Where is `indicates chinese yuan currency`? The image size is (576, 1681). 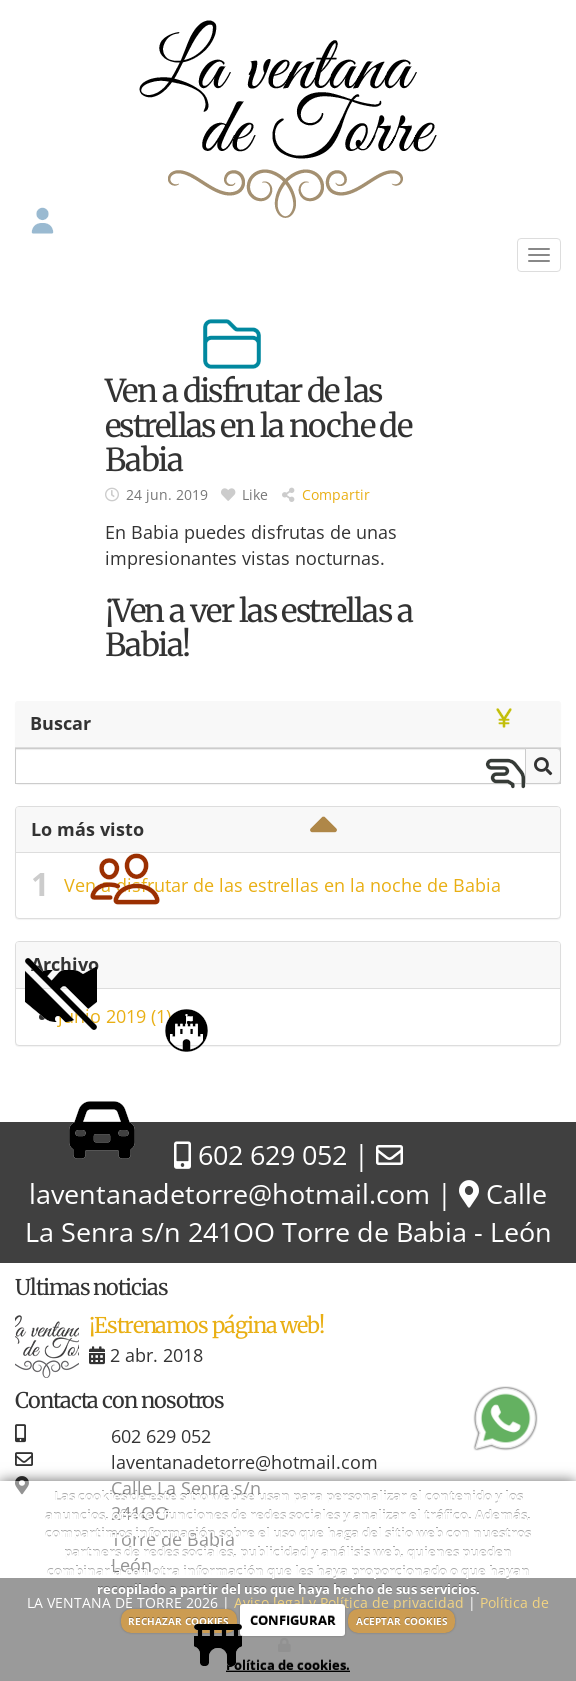 indicates chinese yuan currency is located at coordinates (504, 718).